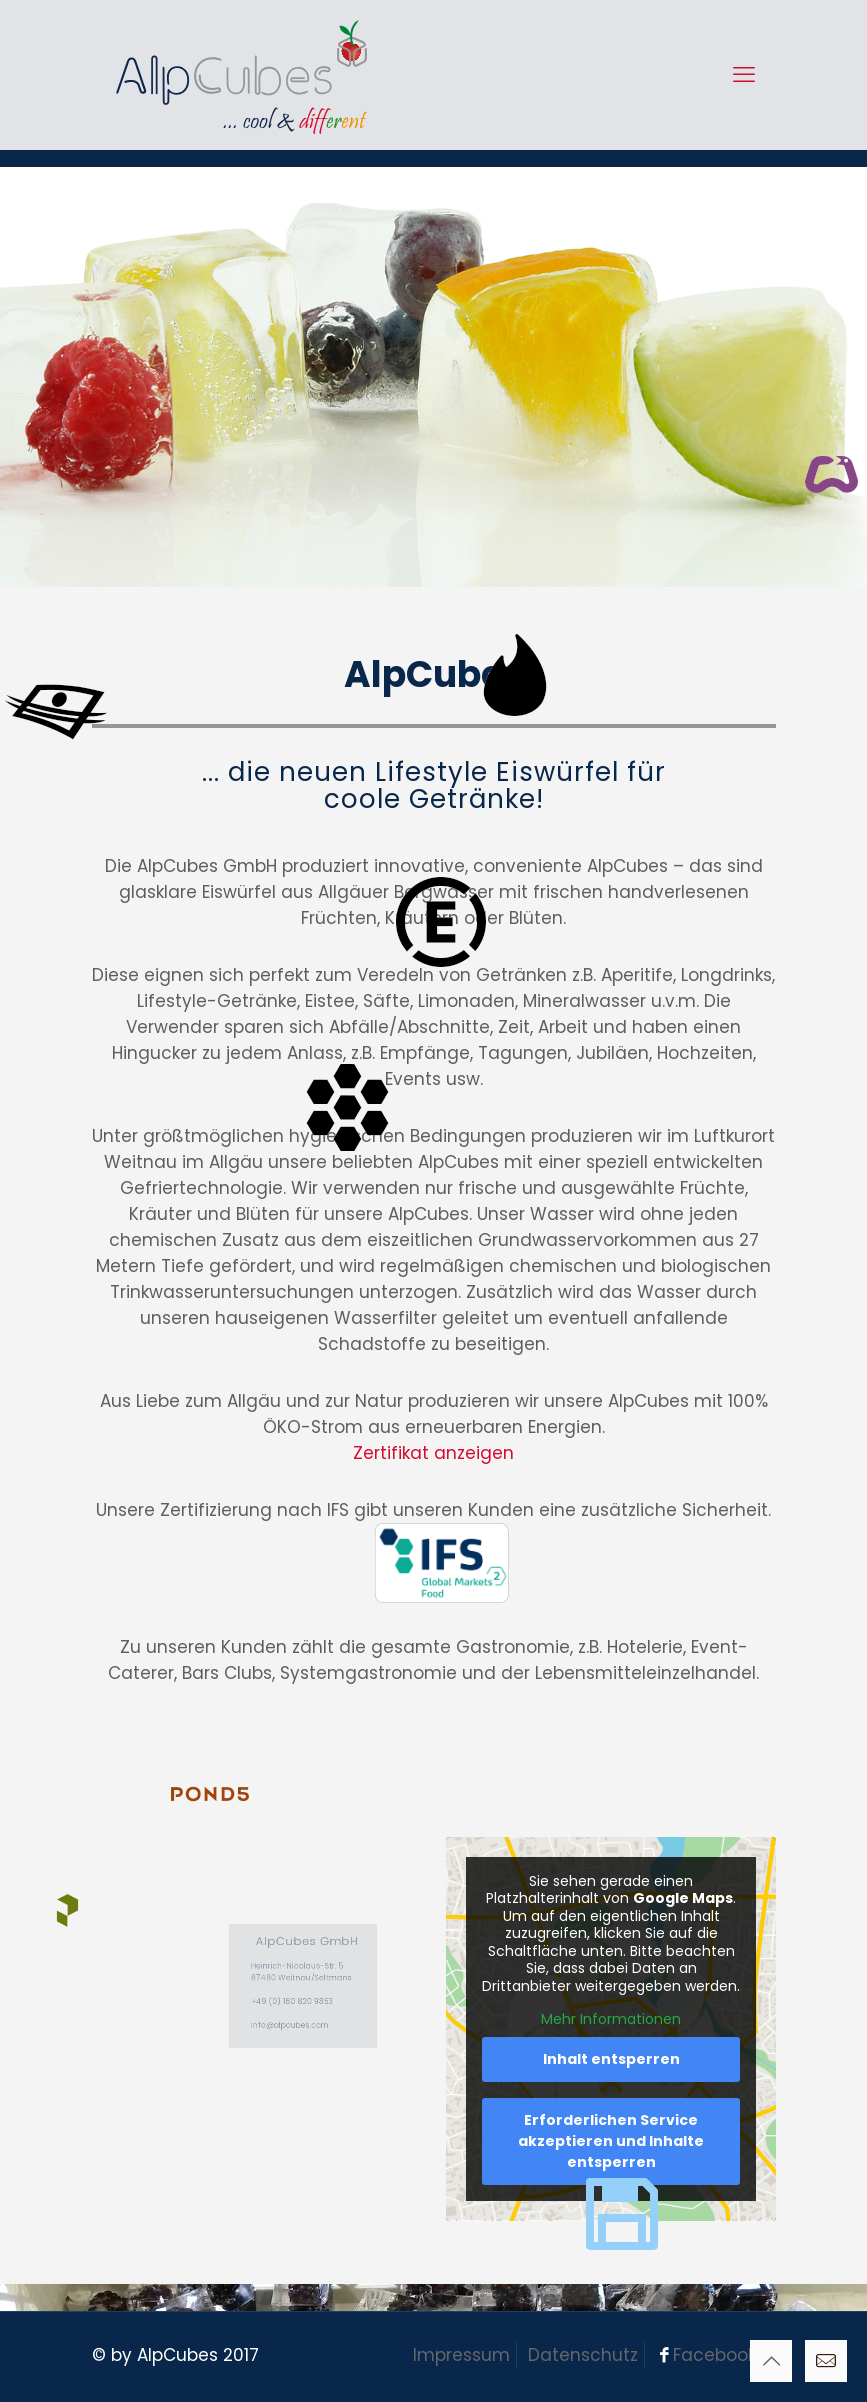 This screenshot has width=867, height=2402. What do you see at coordinates (831, 474) in the screenshot?
I see `visit wiki.gg website` at bounding box center [831, 474].